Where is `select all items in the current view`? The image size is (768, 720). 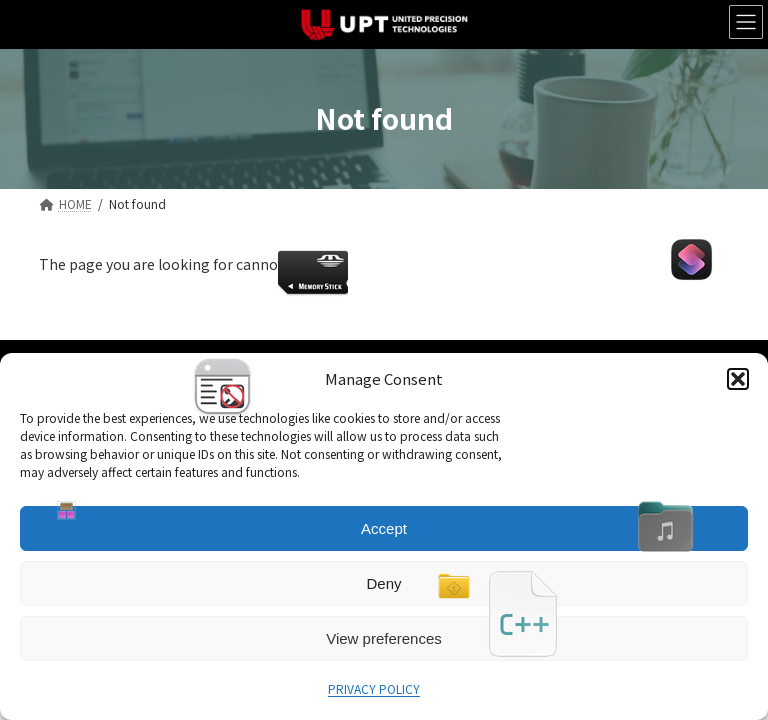 select all items in the current view is located at coordinates (66, 510).